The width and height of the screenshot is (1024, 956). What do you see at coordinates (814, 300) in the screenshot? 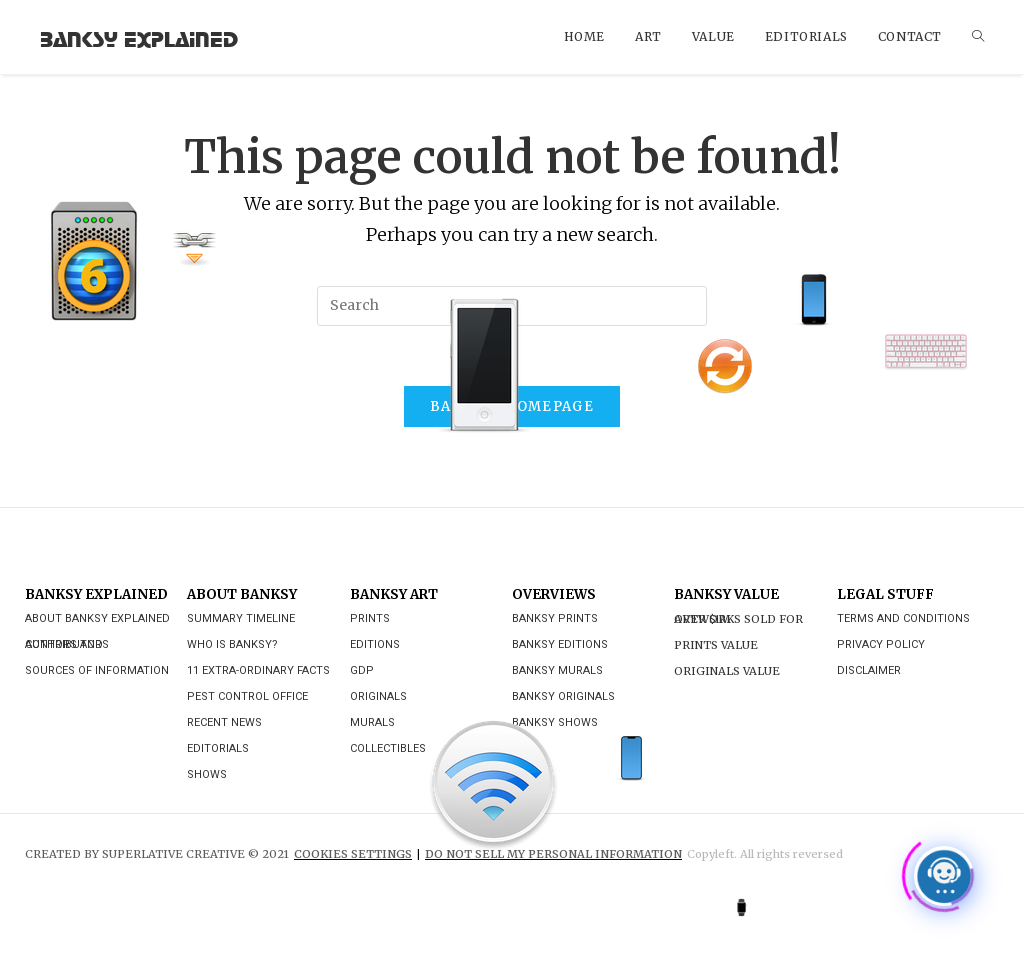
I see `indicates a connected iPhone device` at bounding box center [814, 300].